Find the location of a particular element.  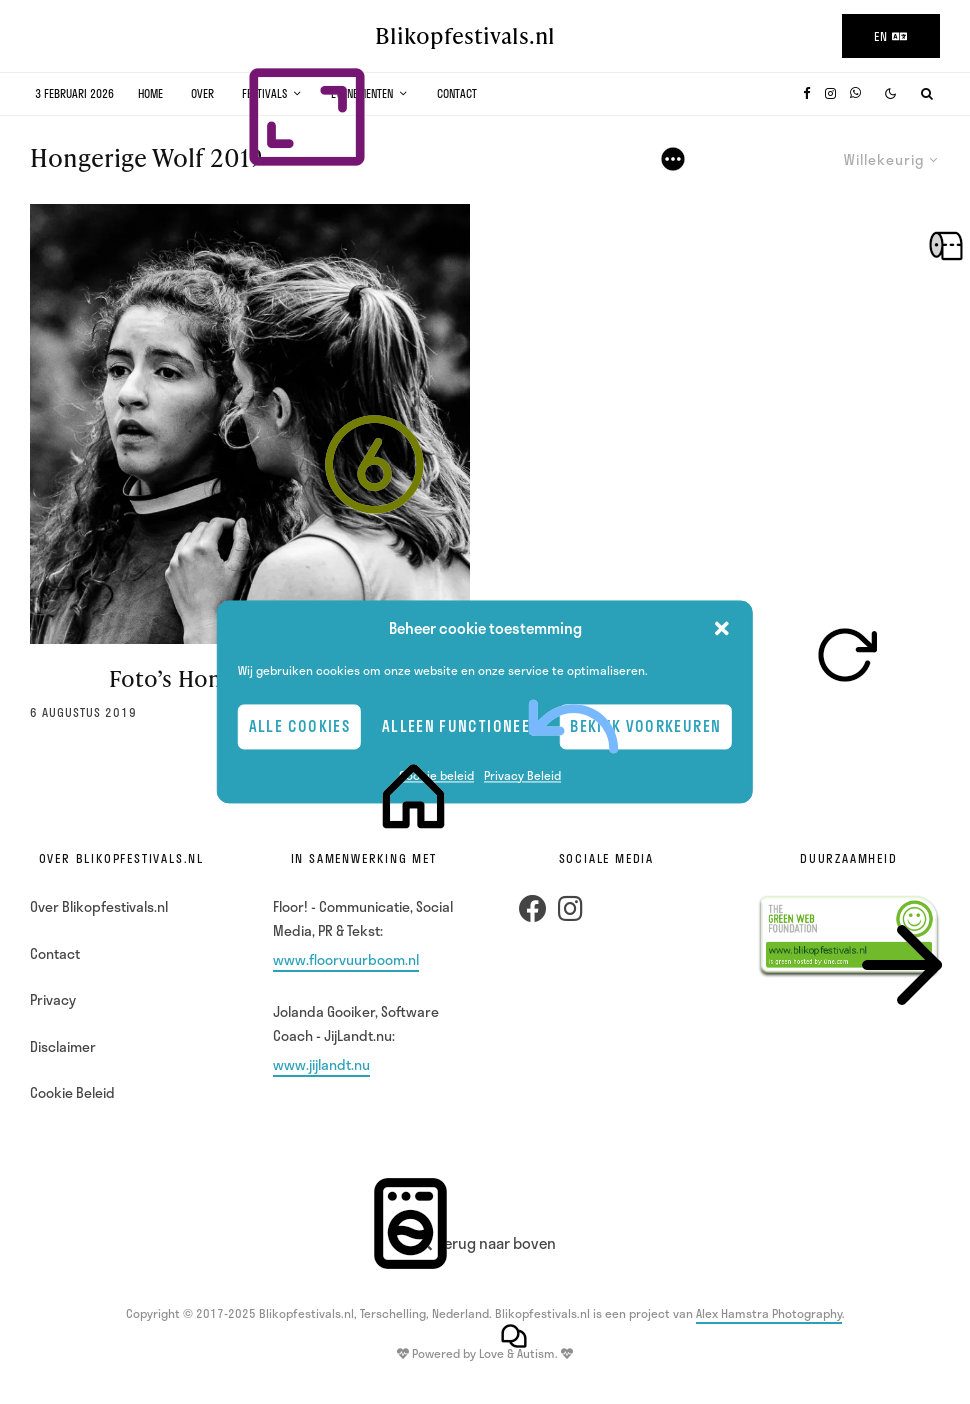

navigate to home screen is located at coordinates (413, 797).